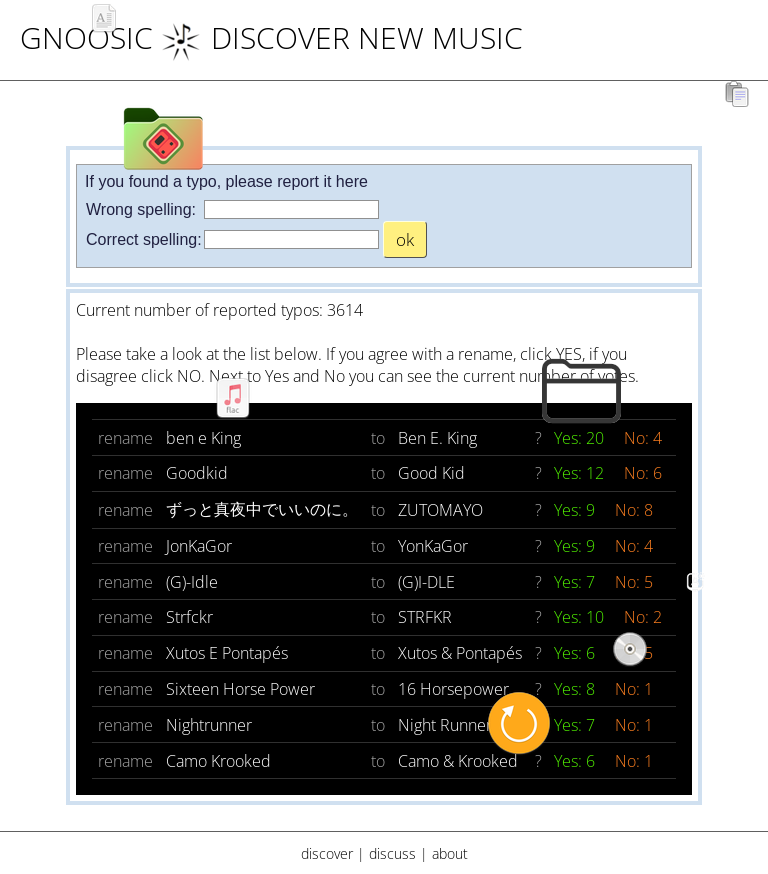  What do you see at coordinates (163, 141) in the screenshot?
I see `open melonDS emulator files folder` at bounding box center [163, 141].